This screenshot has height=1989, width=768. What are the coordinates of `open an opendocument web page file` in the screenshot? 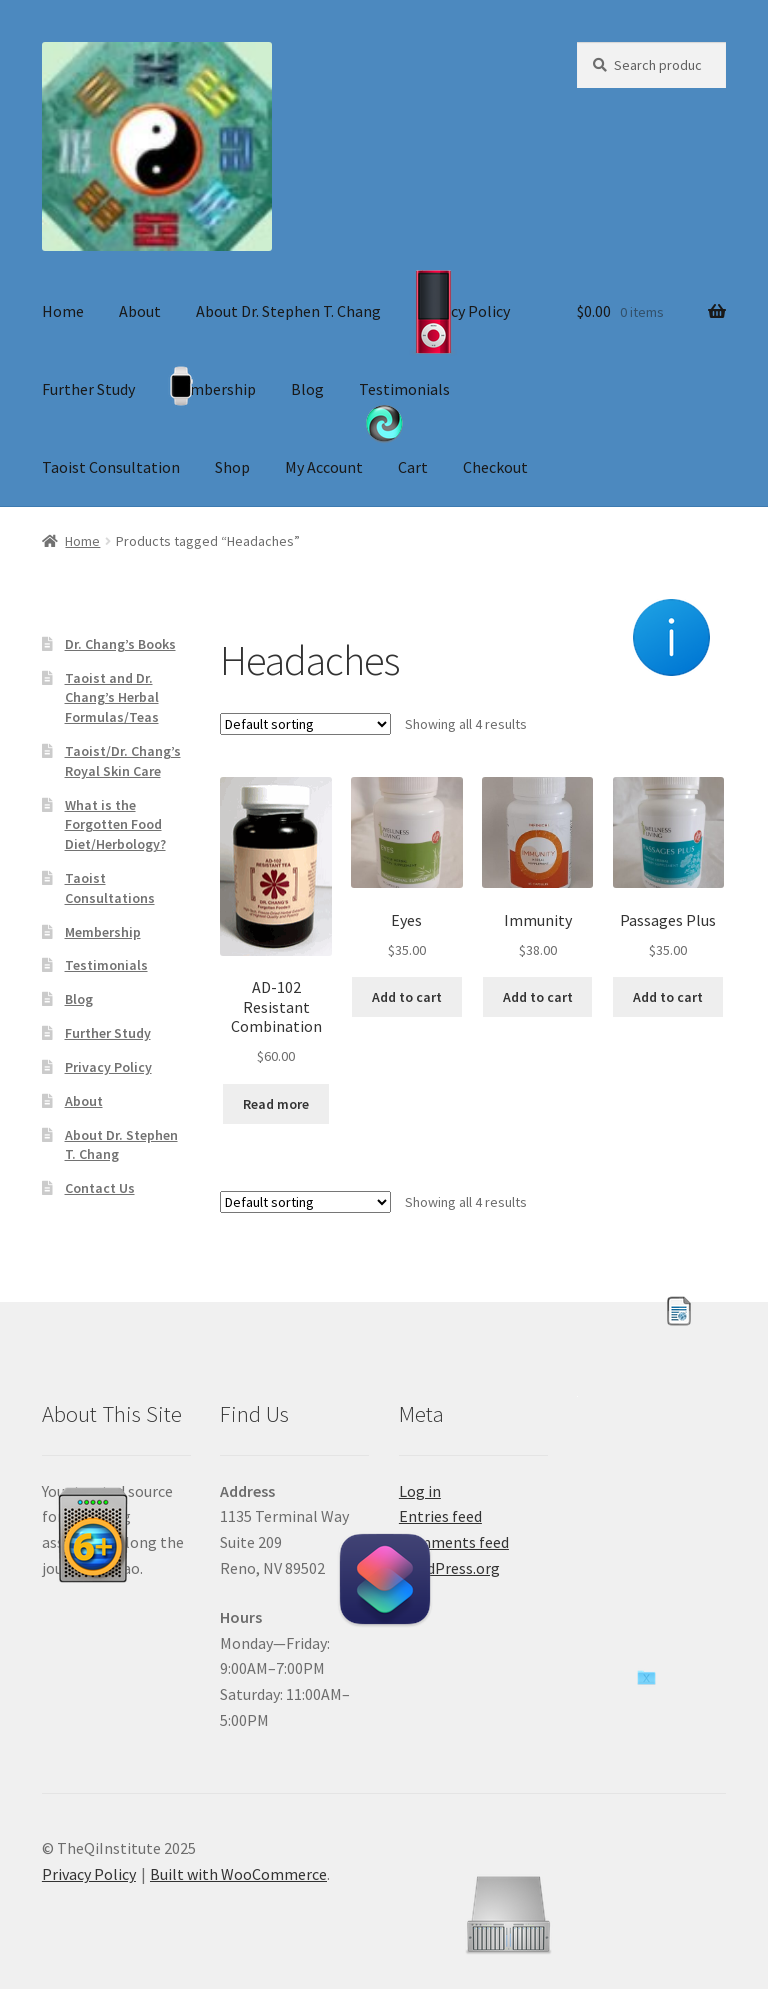 It's located at (679, 1311).